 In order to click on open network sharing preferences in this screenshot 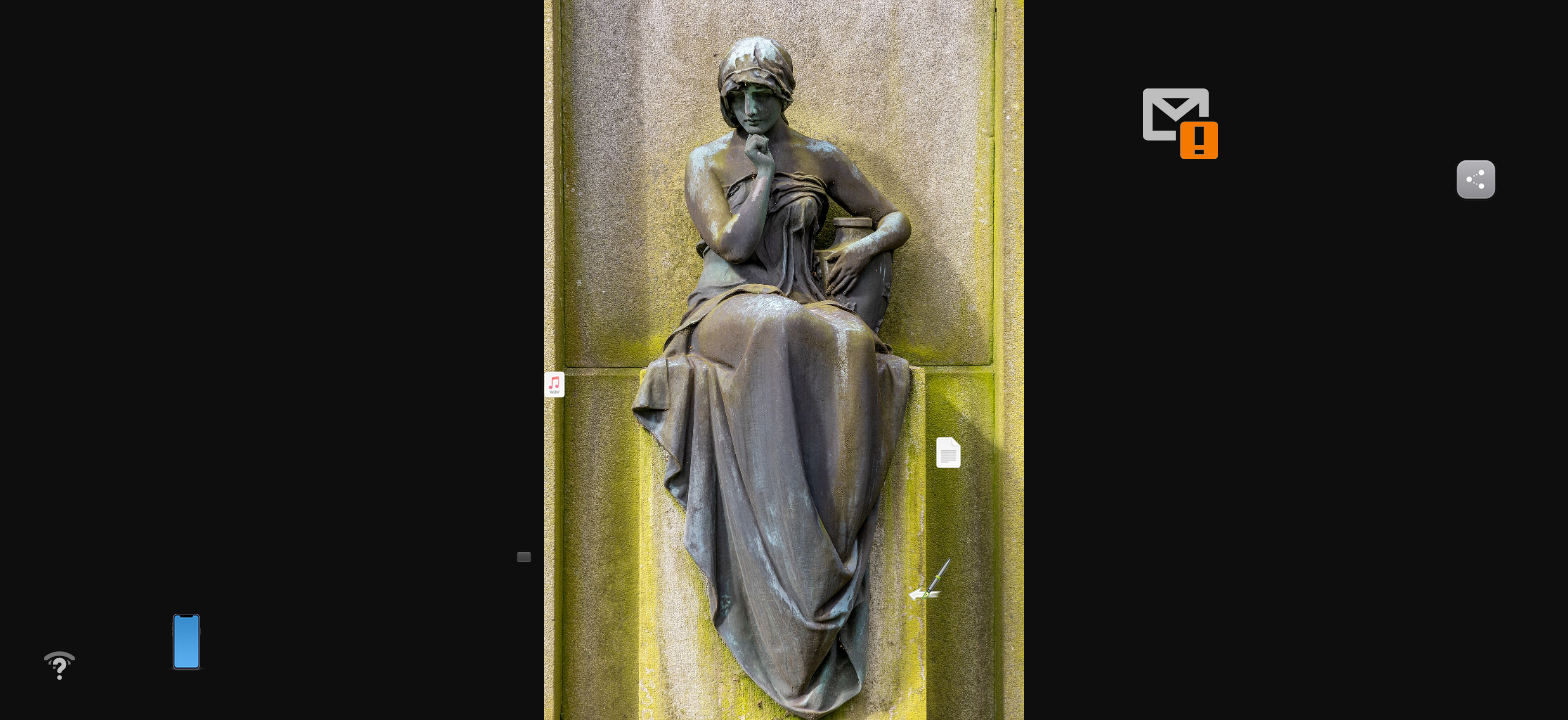, I will do `click(1476, 180)`.